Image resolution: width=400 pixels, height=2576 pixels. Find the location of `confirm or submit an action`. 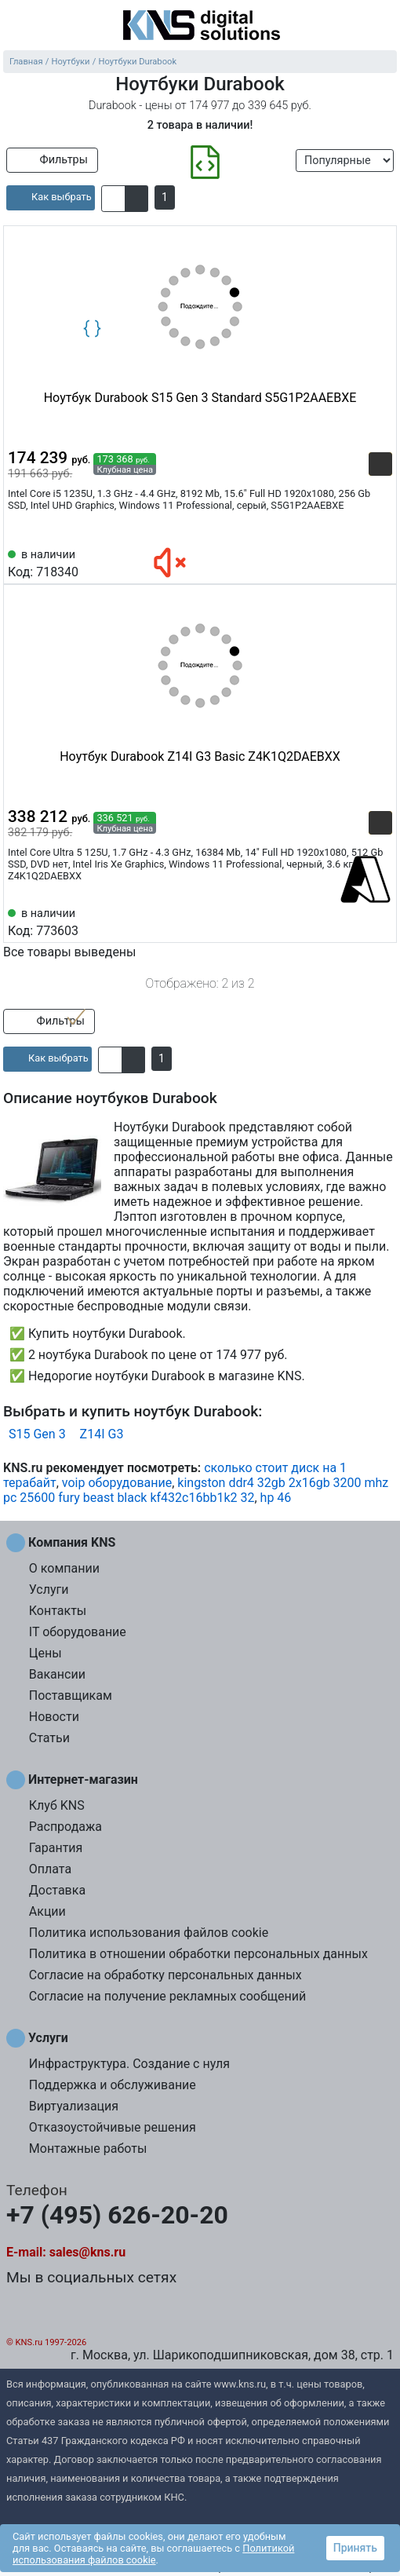

confirm or submit an action is located at coordinates (76, 1017).